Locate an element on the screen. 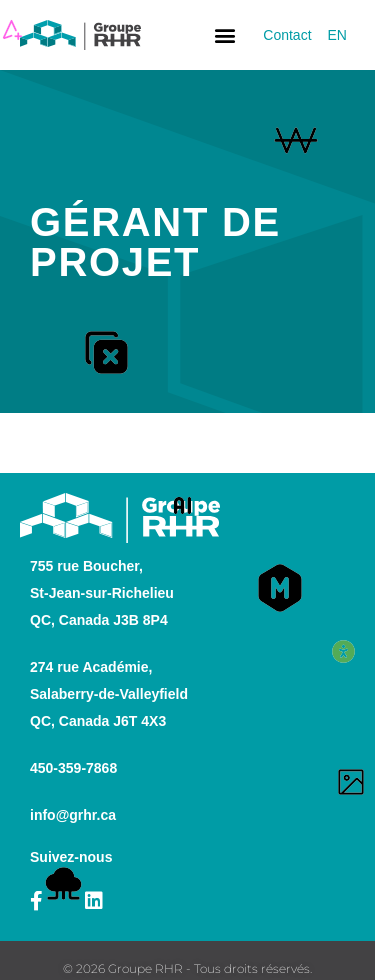 Image resolution: width=375 pixels, height=980 pixels. indicates a metro or transit-related feature is located at coordinates (280, 588).